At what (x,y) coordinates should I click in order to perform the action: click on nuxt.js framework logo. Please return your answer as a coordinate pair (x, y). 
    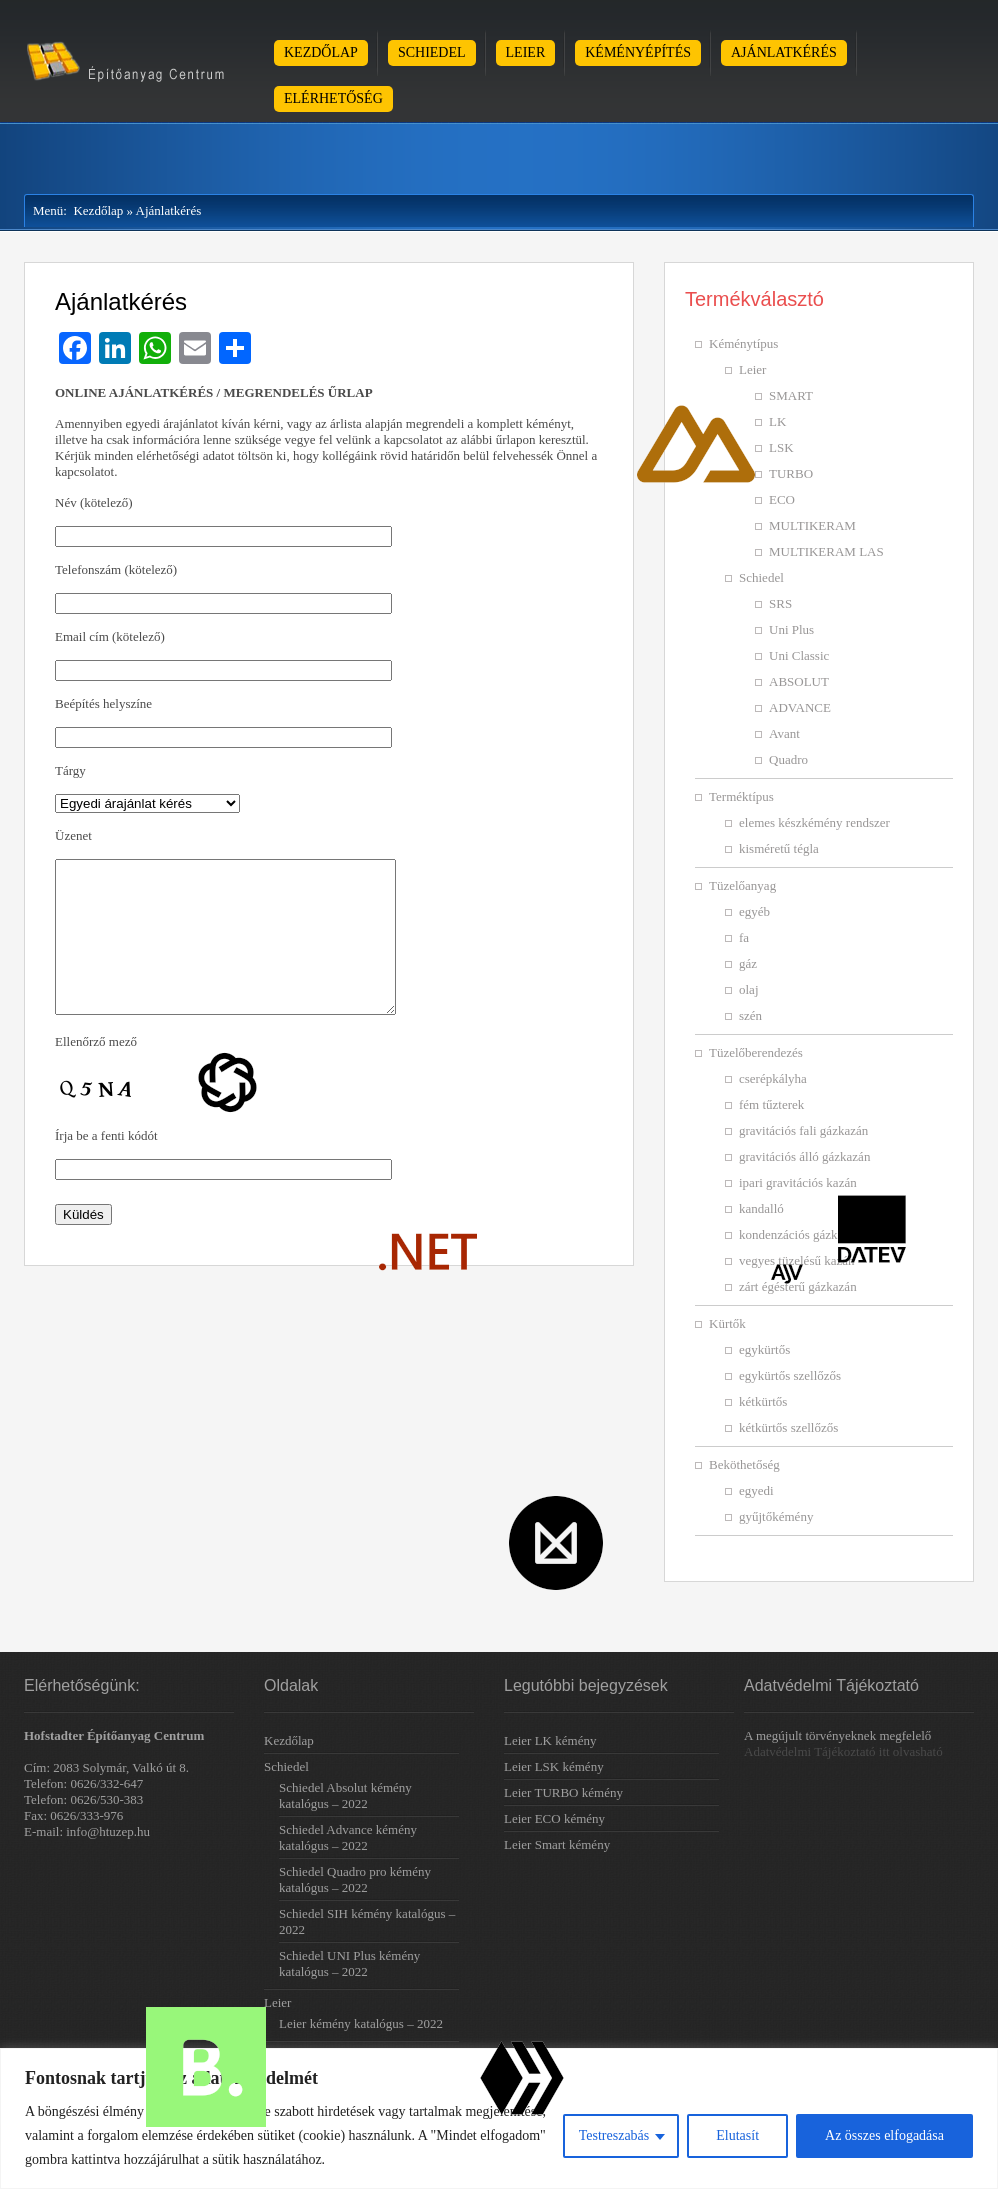
    Looking at the image, I should click on (696, 444).